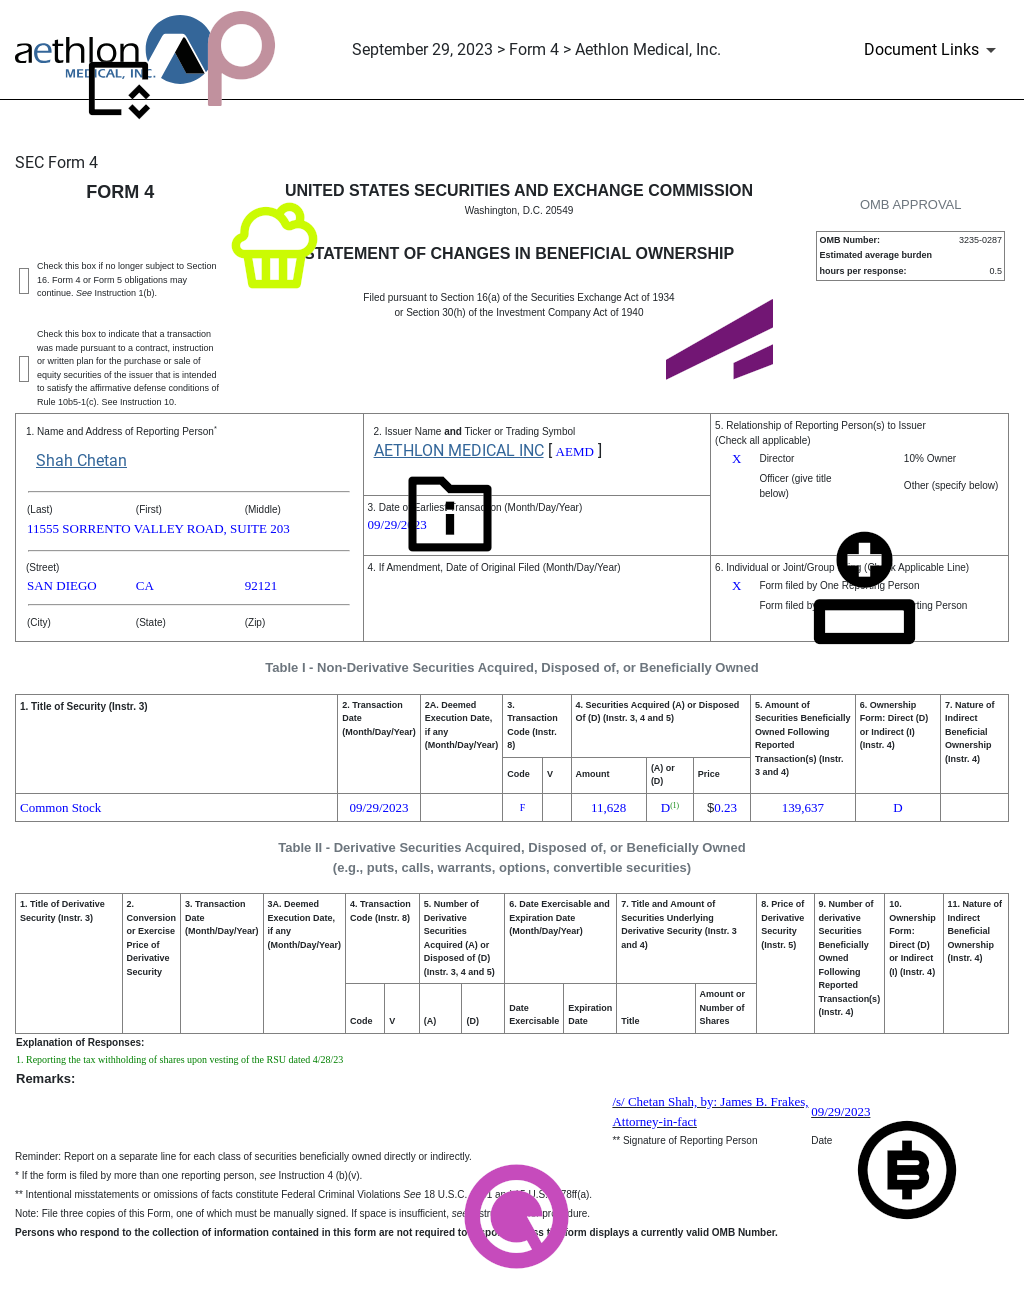 This screenshot has height=1304, width=1024. What do you see at coordinates (118, 88) in the screenshot?
I see `open a dropdown menu to select from options` at bounding box center [118, 88].